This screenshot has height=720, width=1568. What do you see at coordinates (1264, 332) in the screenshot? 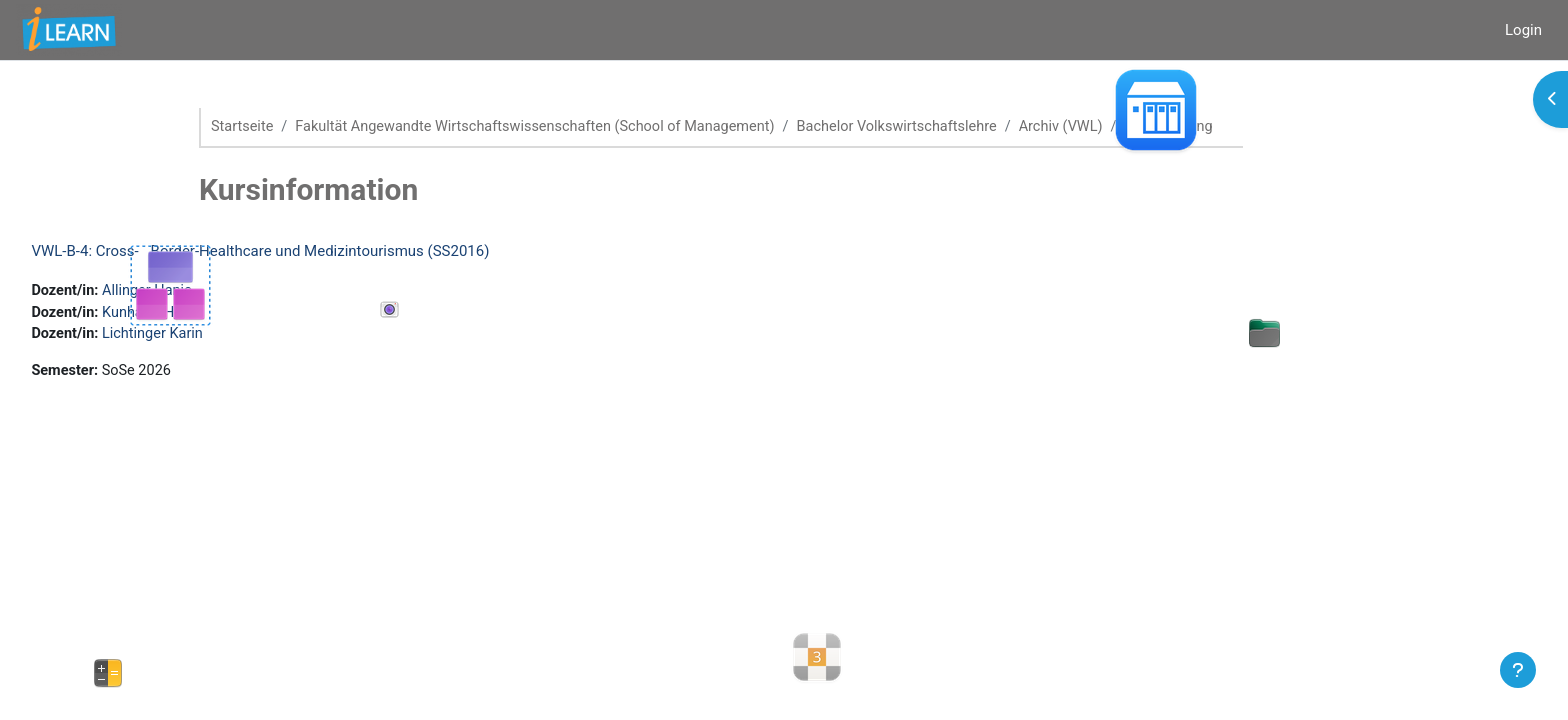
I see `drop files here to move them into this folder` at bounding box center [1264, 332].